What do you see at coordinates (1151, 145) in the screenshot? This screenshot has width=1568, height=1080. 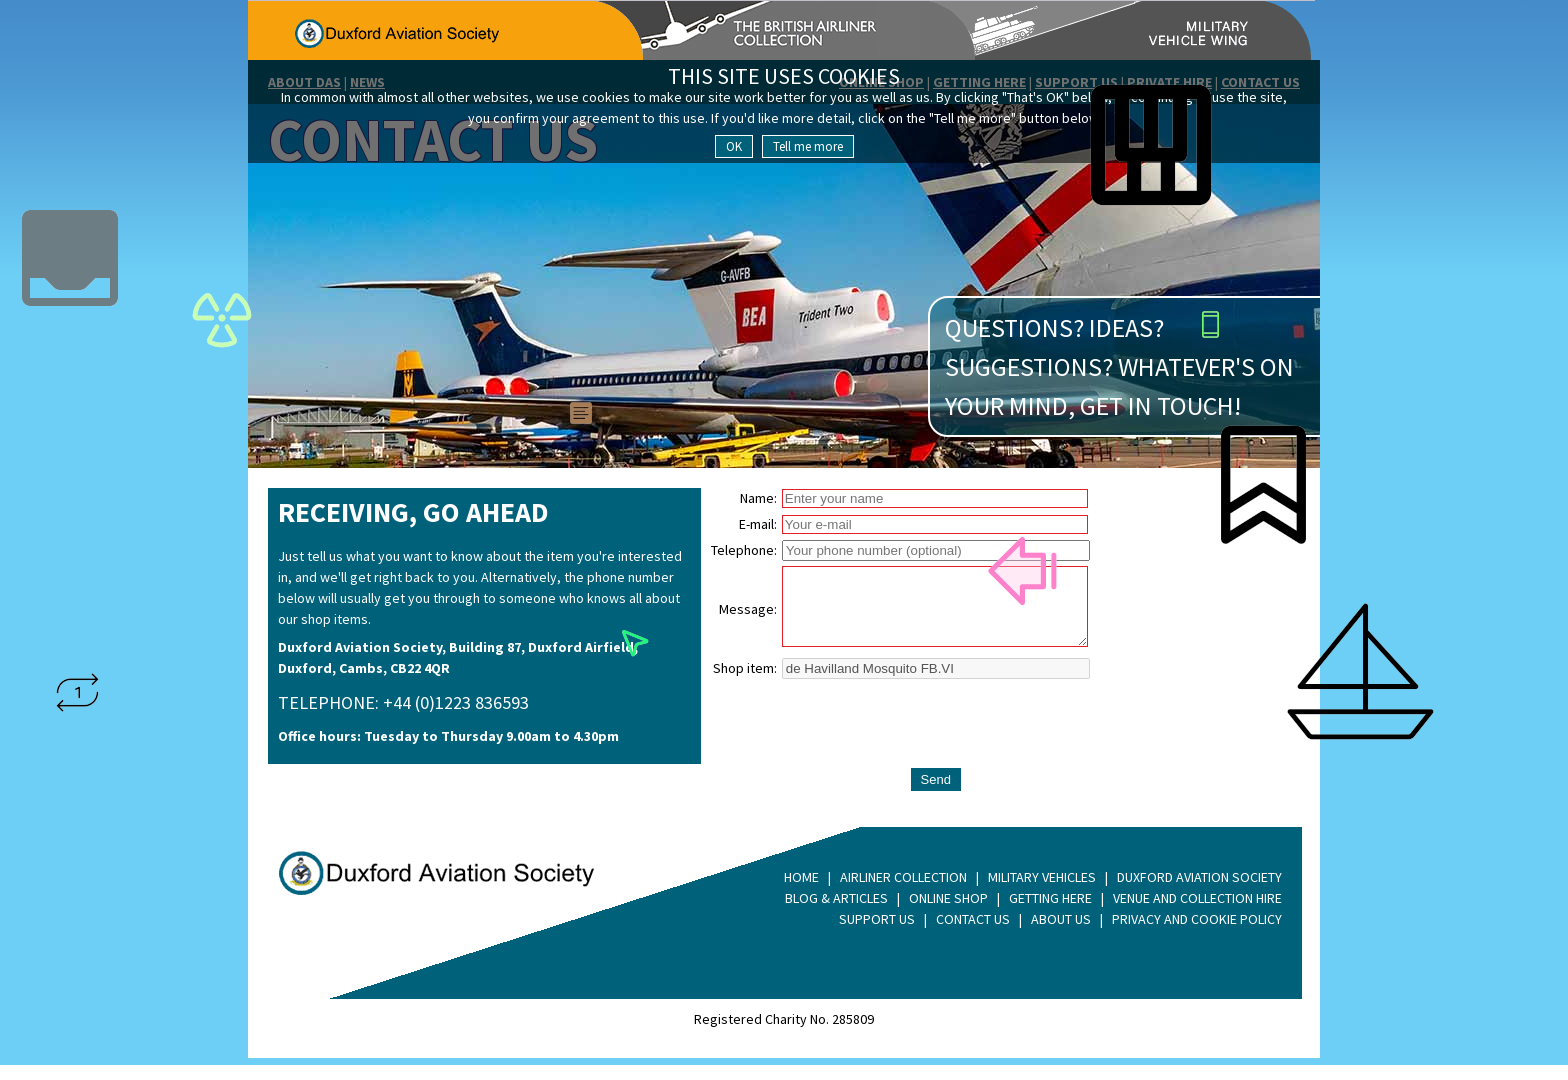 I see `open music or piano app` at bounding box center [1151, 145].